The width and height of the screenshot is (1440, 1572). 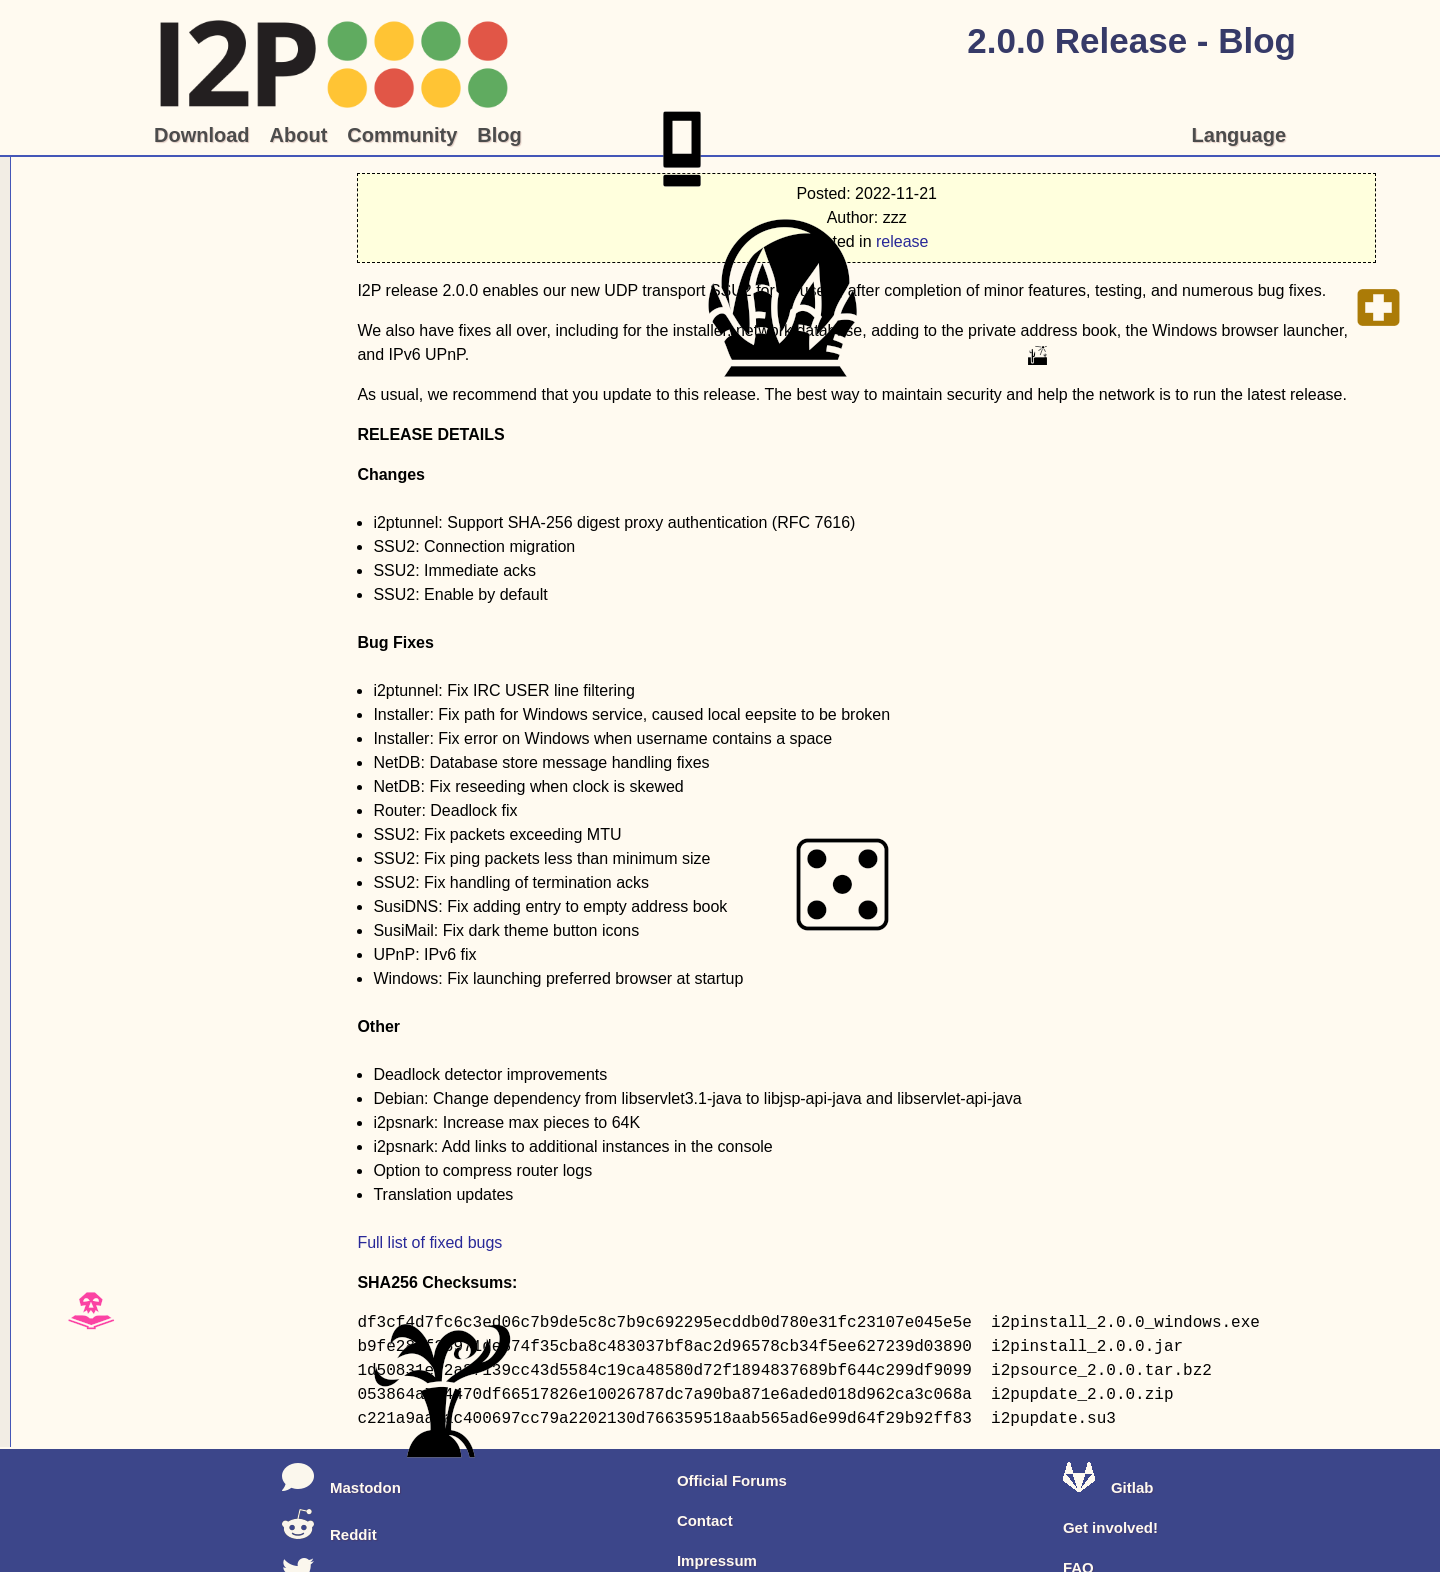 I want to click on potion or magical item in inventory, so click(x=442, y=1390).